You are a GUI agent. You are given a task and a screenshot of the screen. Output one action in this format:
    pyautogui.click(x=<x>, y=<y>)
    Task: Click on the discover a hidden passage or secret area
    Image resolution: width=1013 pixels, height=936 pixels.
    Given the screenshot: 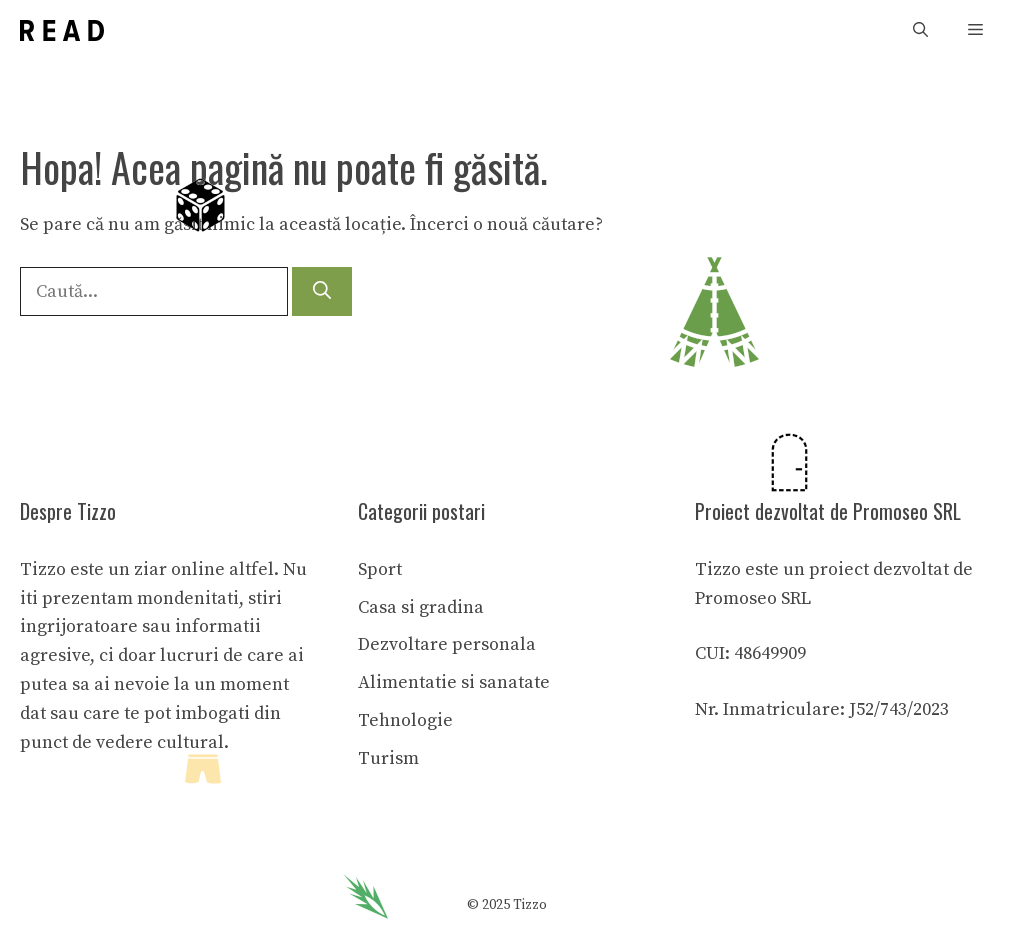 What is the action you would take?
    pyautogui.click(x=789, y=462)
    